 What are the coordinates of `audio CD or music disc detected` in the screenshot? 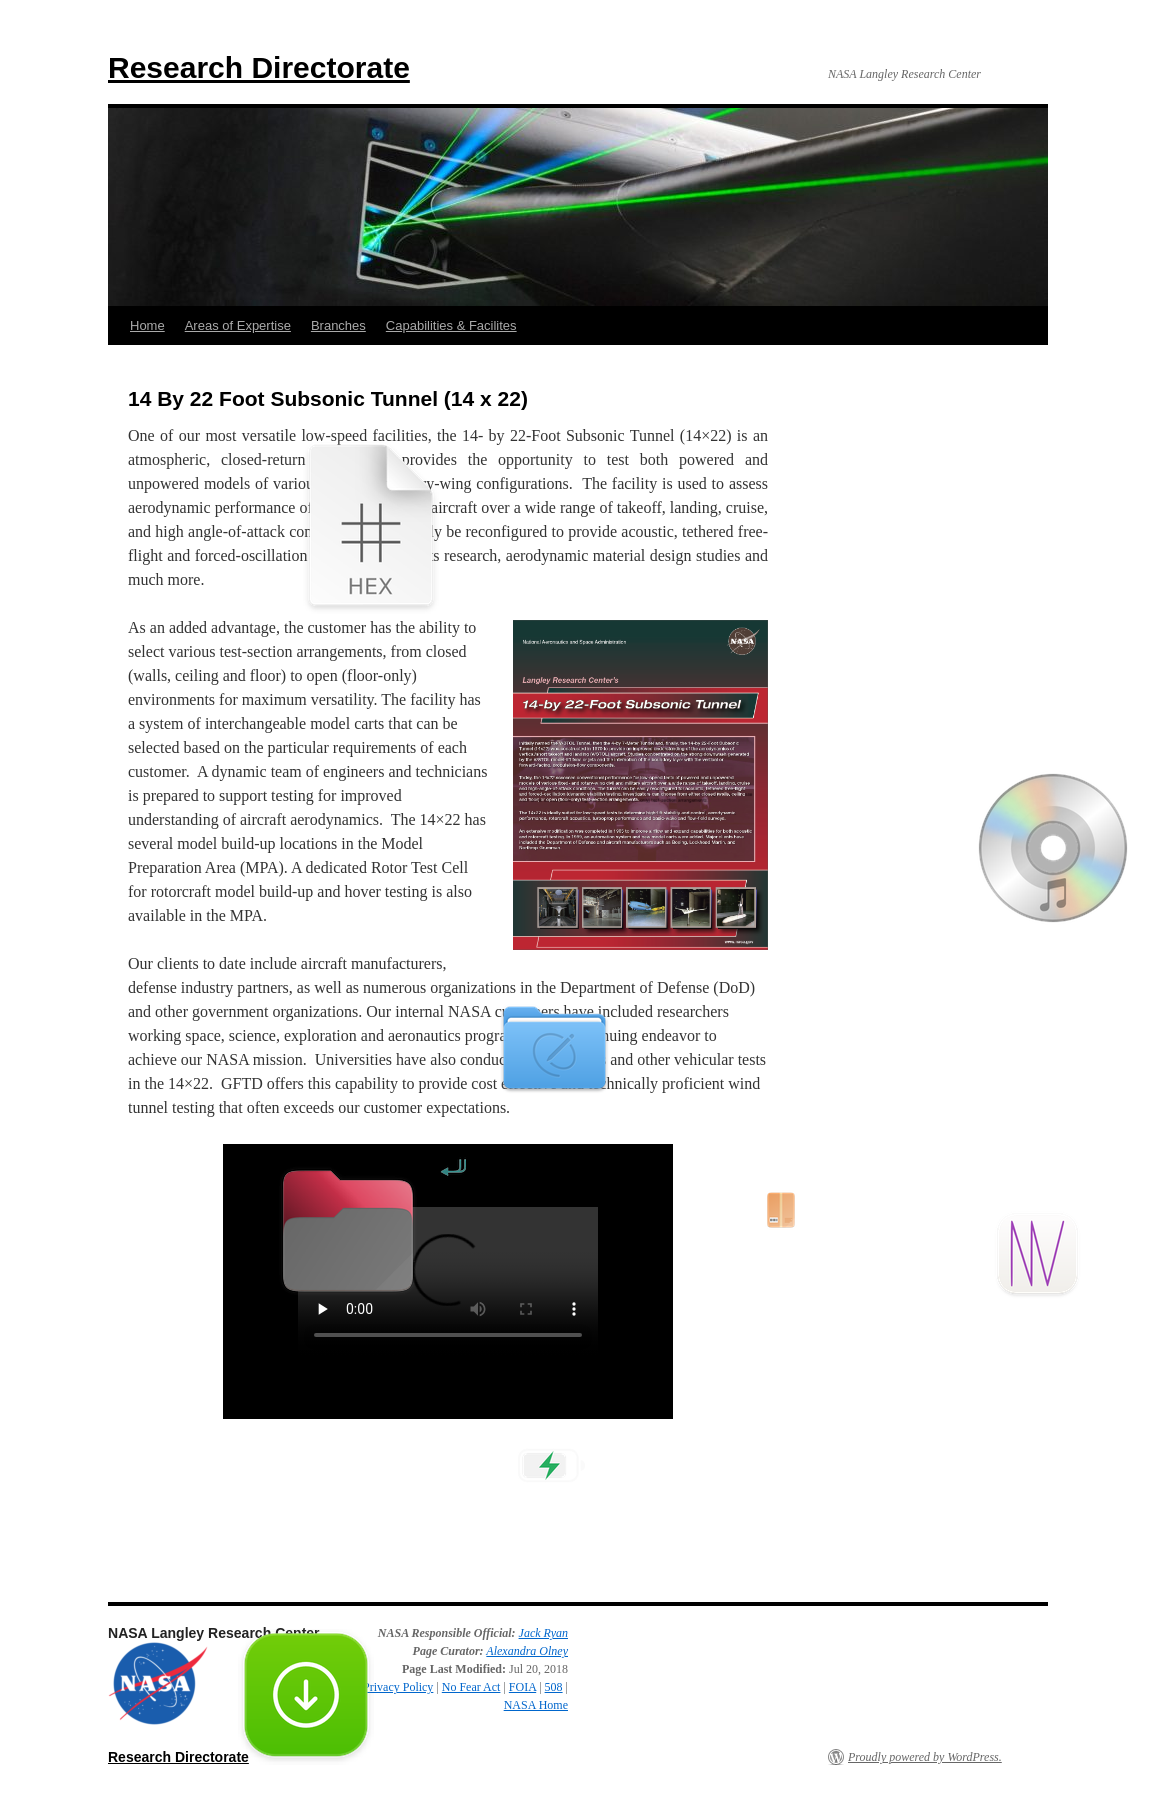 It's located at (1053, 848).